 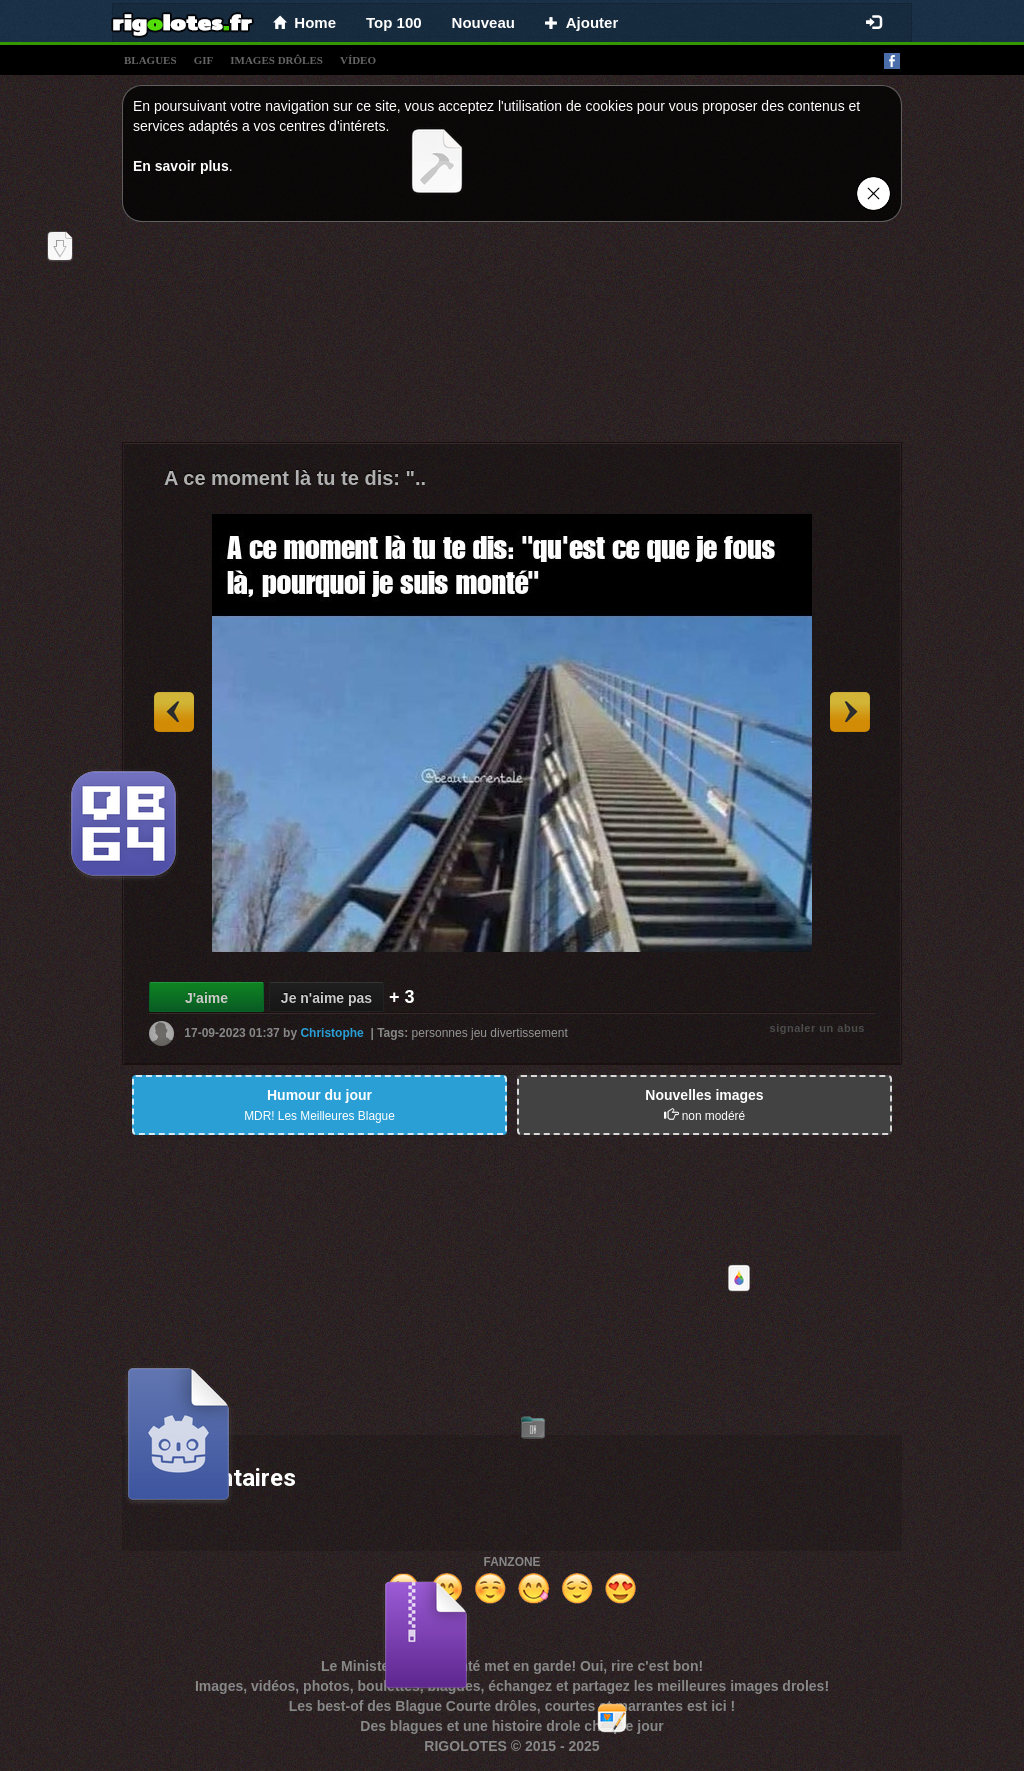 What do you see at coordinates (123, 823) in the screenshot?
I see `launch the QB64 programming environment` at bounding box center [123, 823].